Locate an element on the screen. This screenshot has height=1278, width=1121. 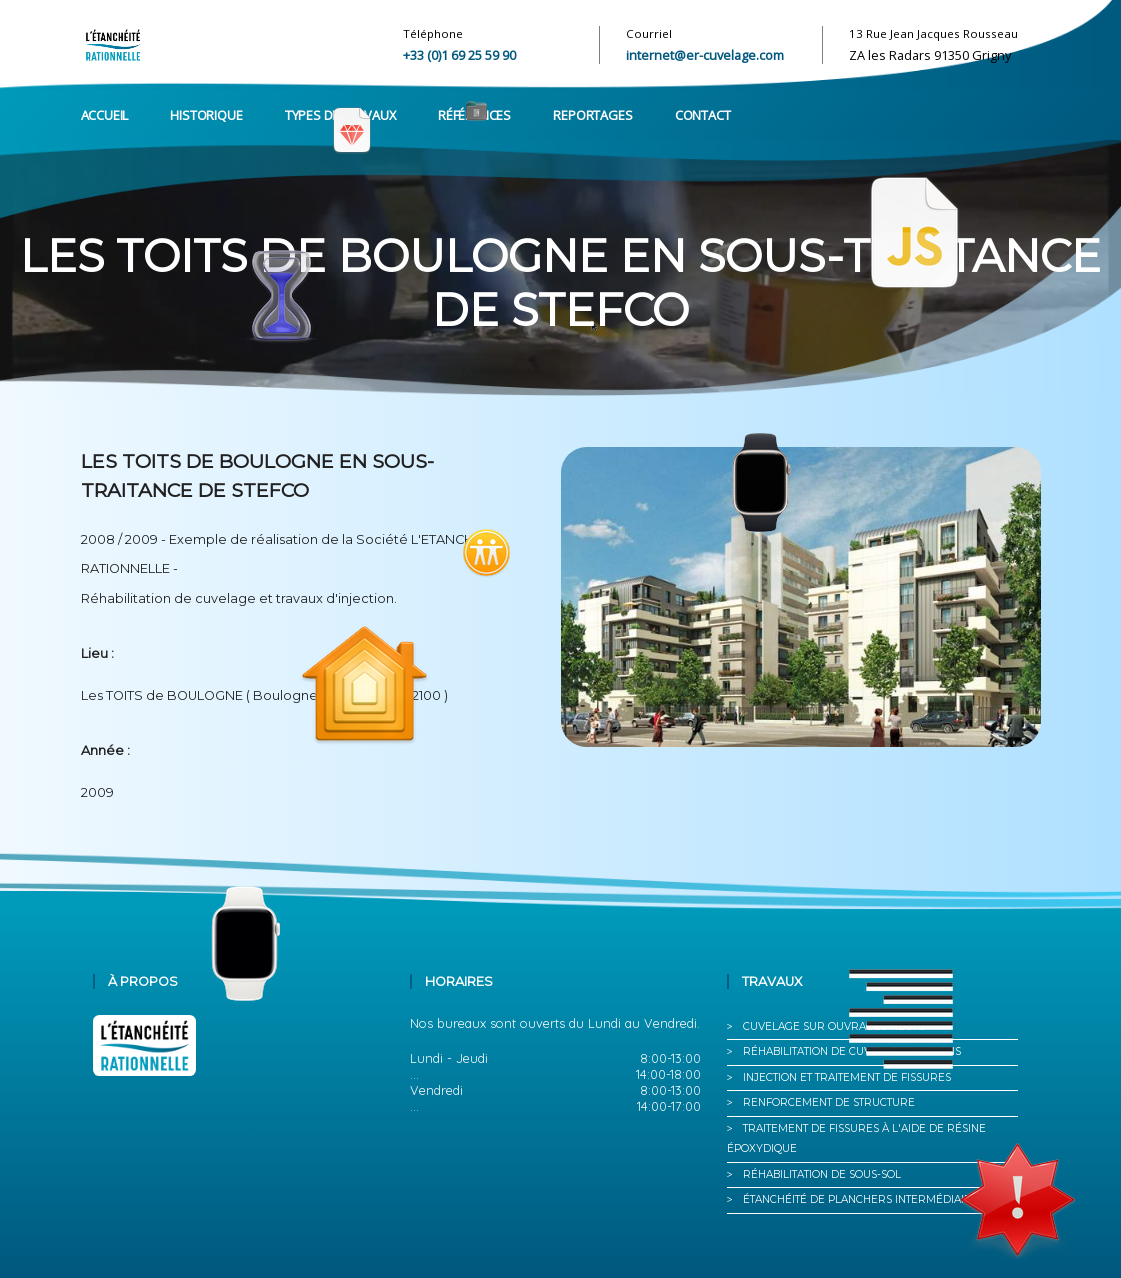
access your templates folder is located at coordinates (476, 110).